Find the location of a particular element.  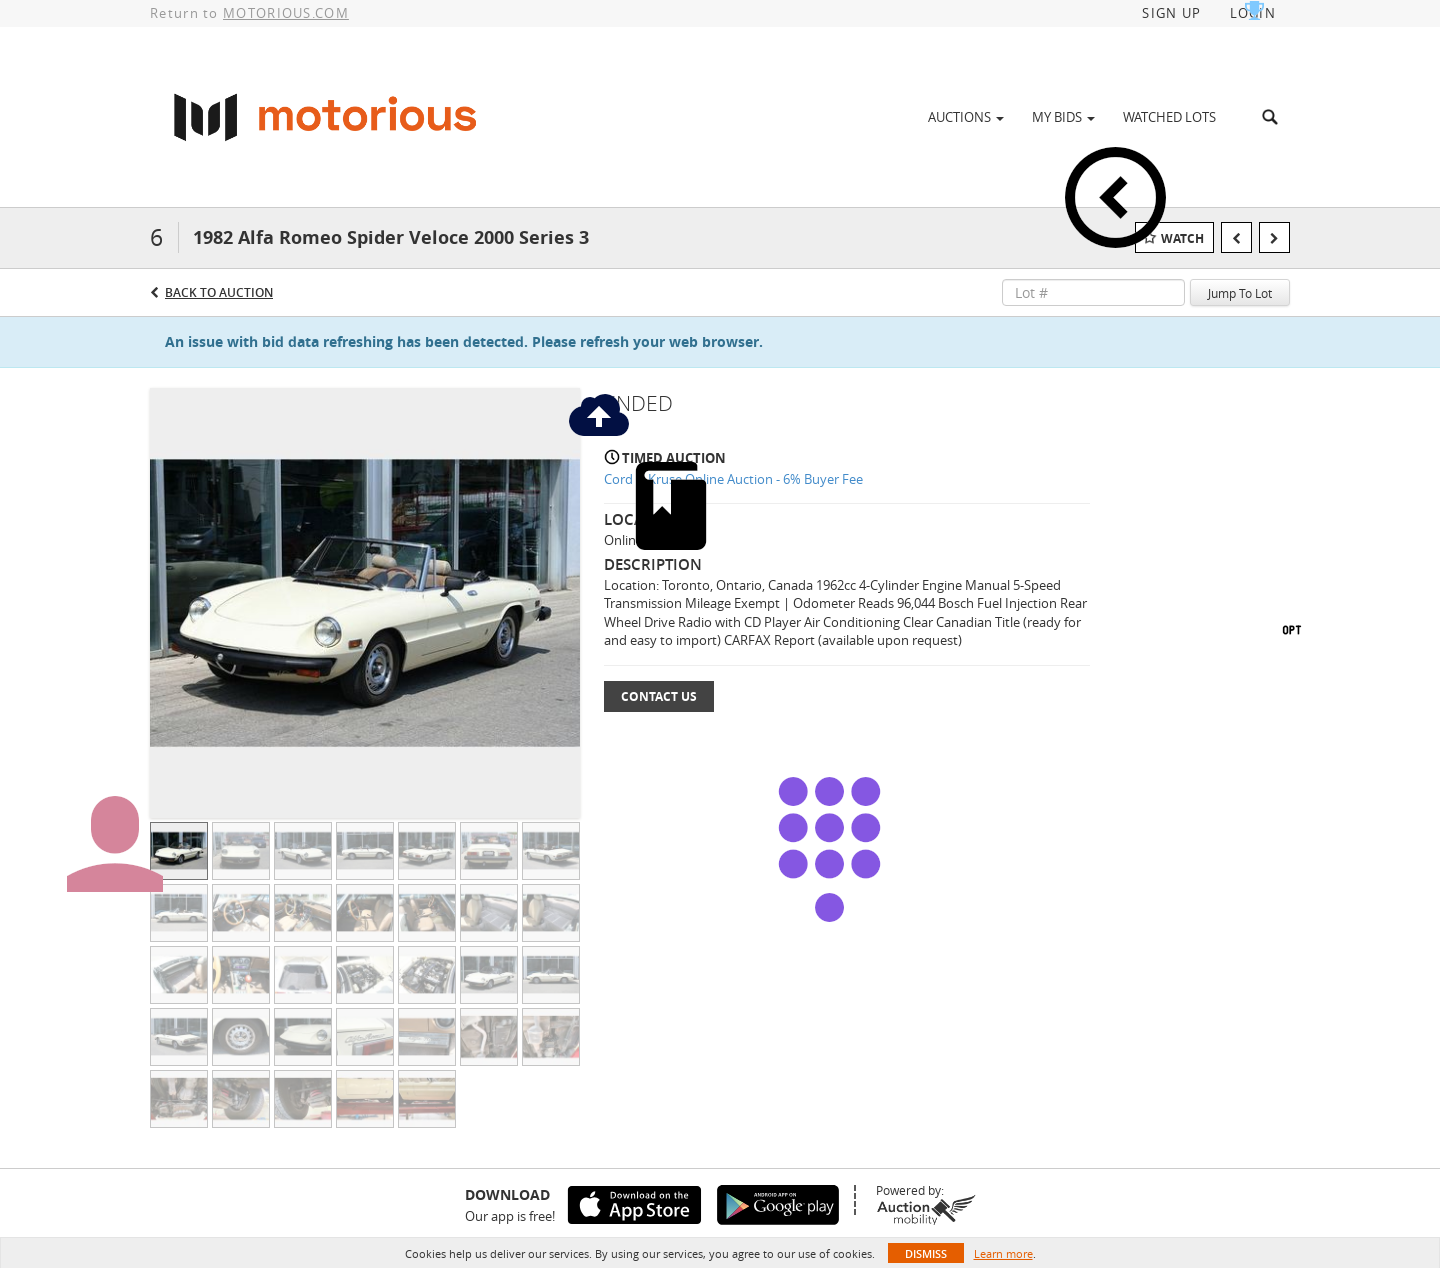

go back to the previous screen is located at coordinates (1115, 197).